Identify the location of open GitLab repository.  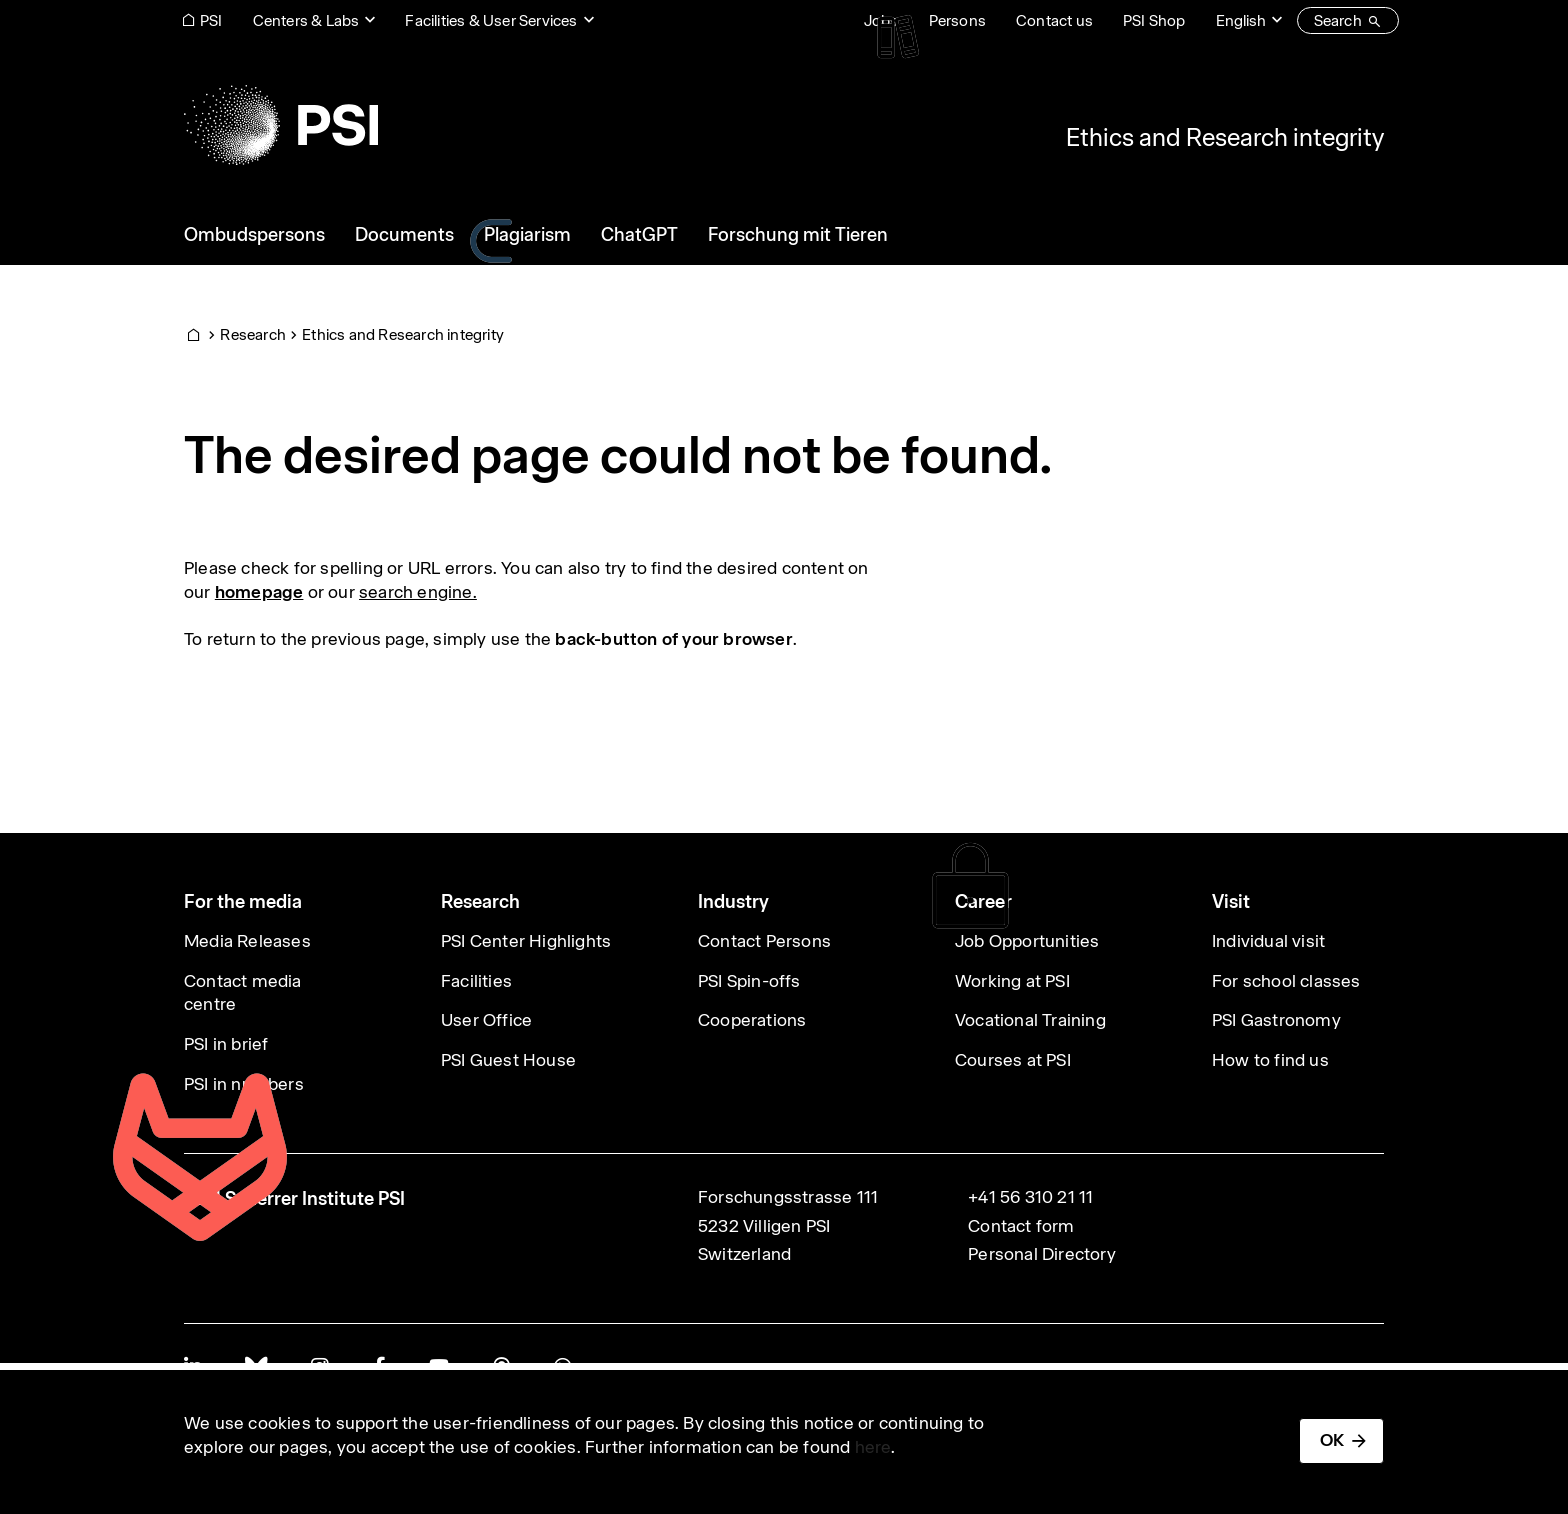
(200, 1154).